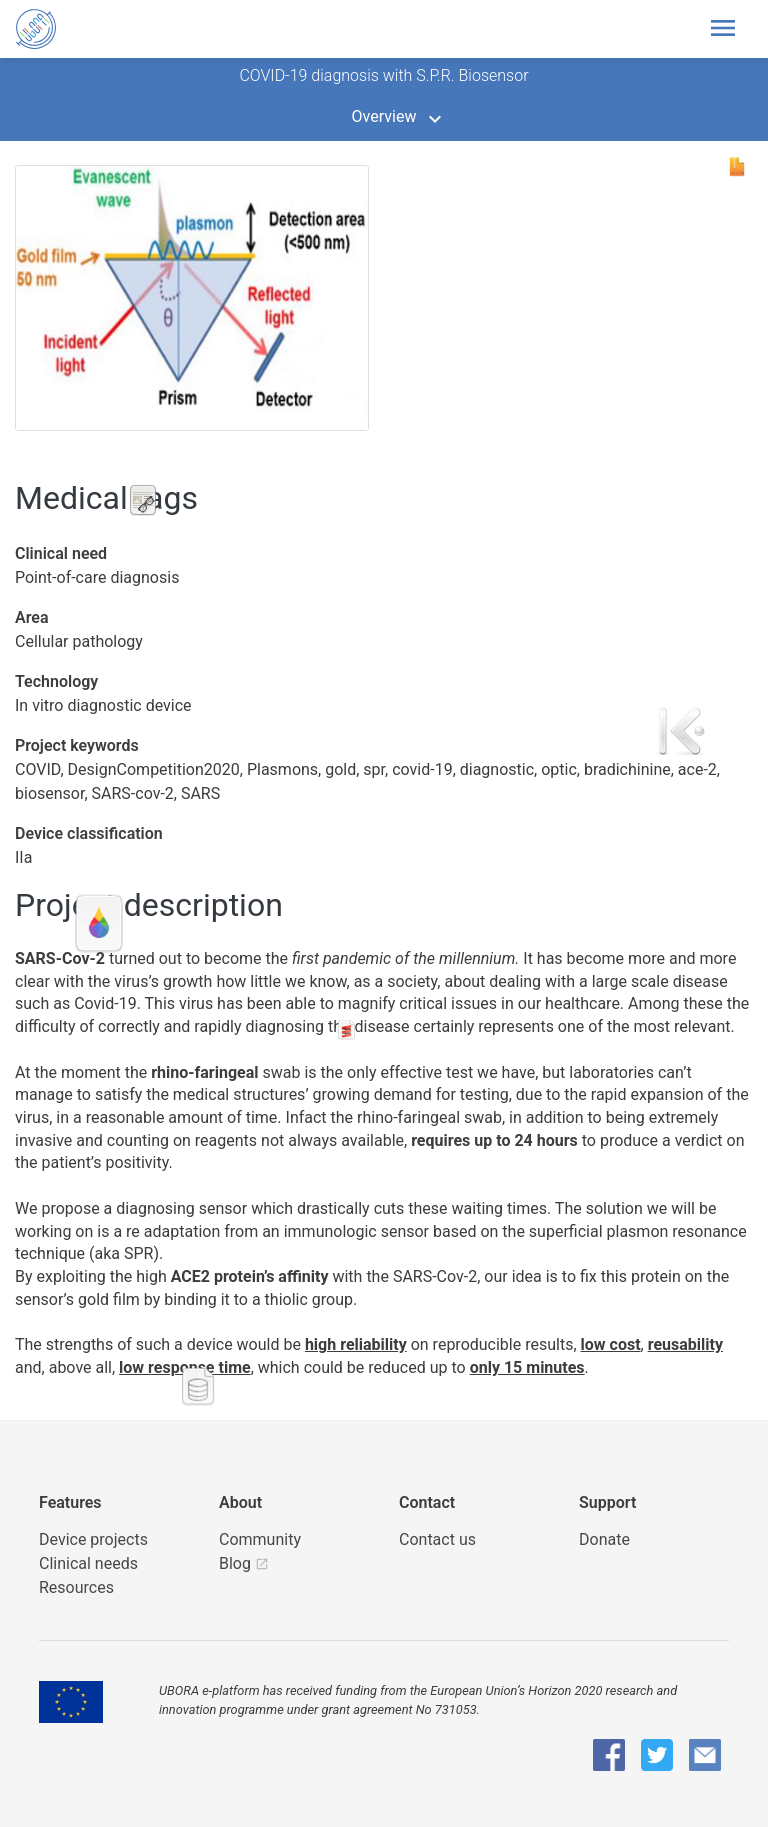 This screenshot has height=1827, width=768. I want to click on open a database file, so click(198, 1386).